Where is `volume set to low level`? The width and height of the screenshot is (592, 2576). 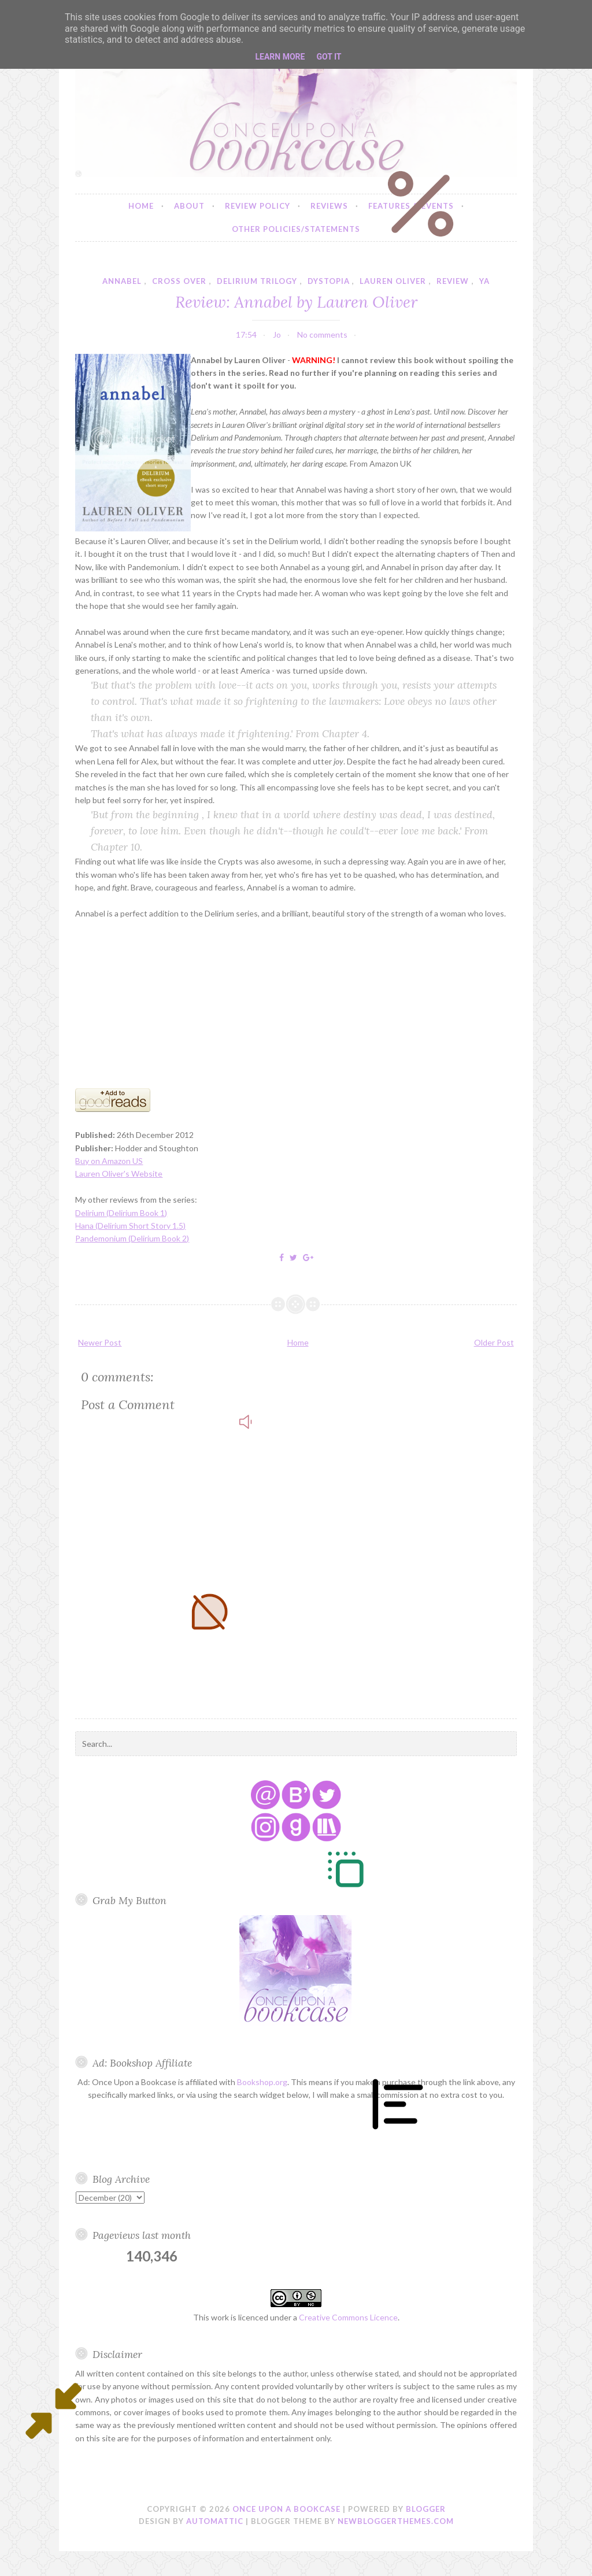 volume set to low level is located at coordinates (246, 1422).